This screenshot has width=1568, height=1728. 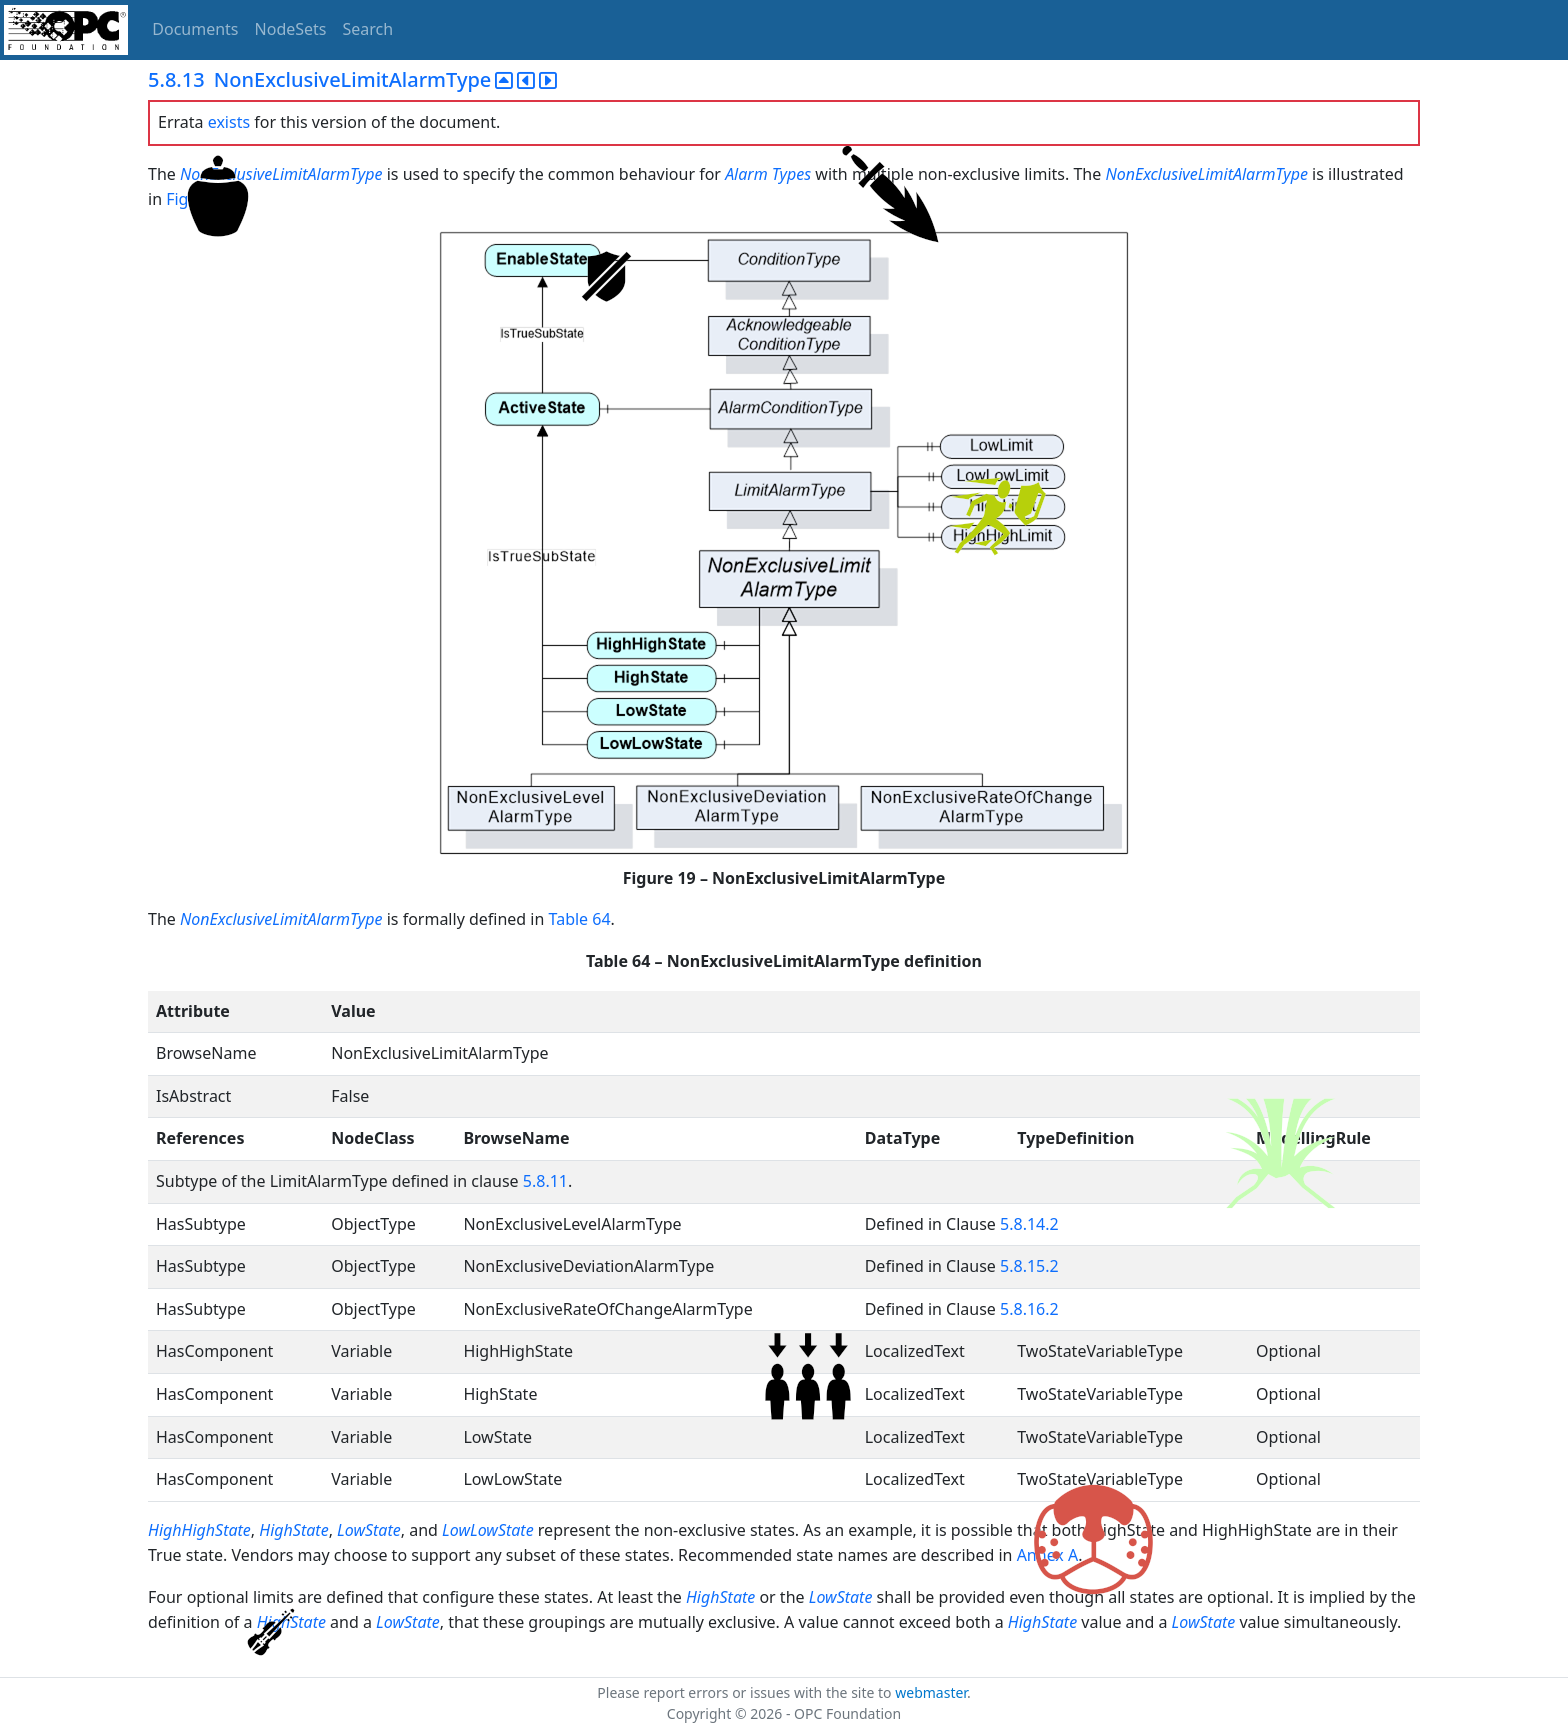 What do you see at coordinates (1280, 1153) in the screenshot?
I see `indicates volcanic activity or hazard in a game` at bounding box center [1280, 1153].